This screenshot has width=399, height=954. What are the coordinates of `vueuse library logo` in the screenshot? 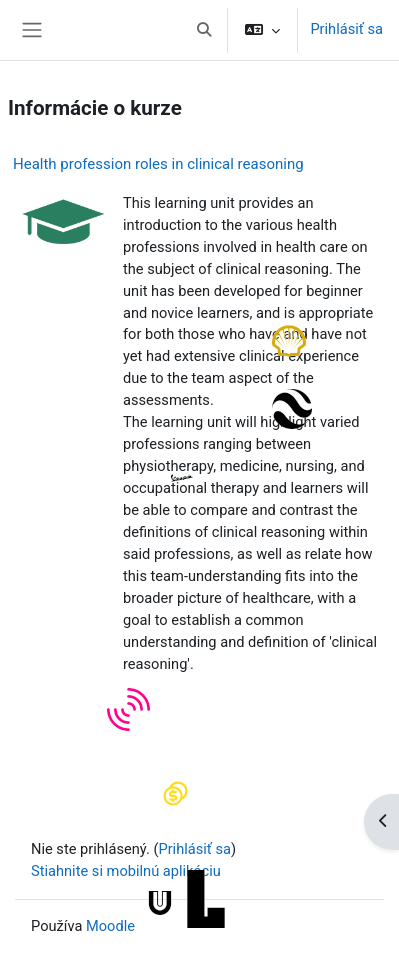 It's located at (160, 903).